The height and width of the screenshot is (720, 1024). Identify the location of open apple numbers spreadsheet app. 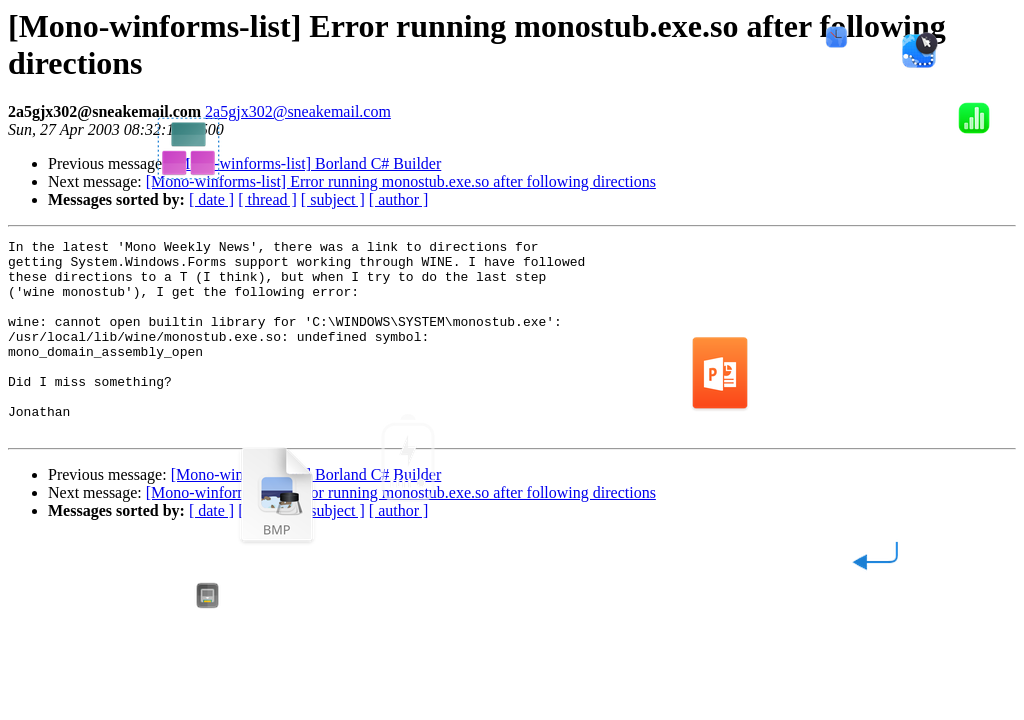
(974, 118).